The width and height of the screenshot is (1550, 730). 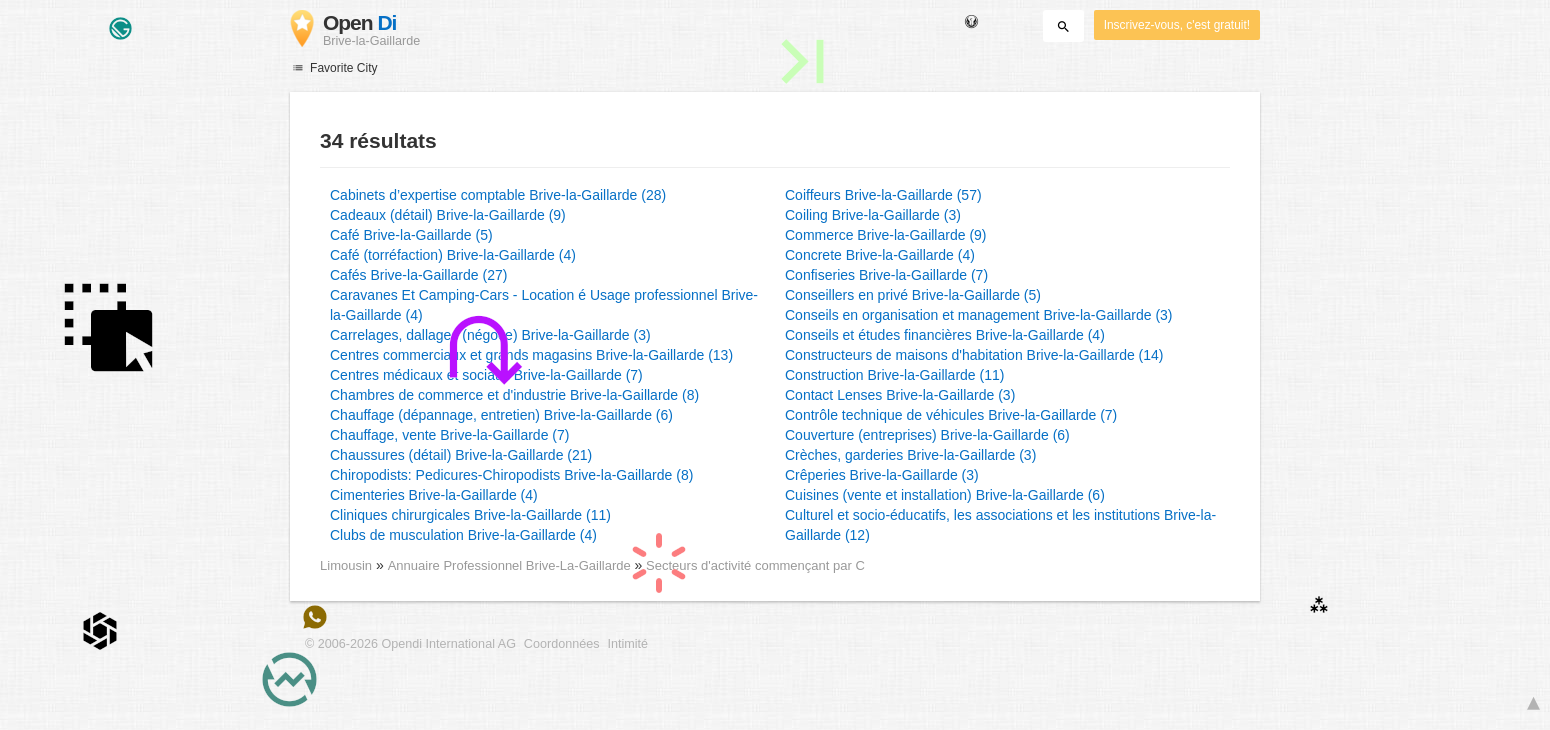 I want to click on Gatsby framework logo, so click(x=120, y=28).